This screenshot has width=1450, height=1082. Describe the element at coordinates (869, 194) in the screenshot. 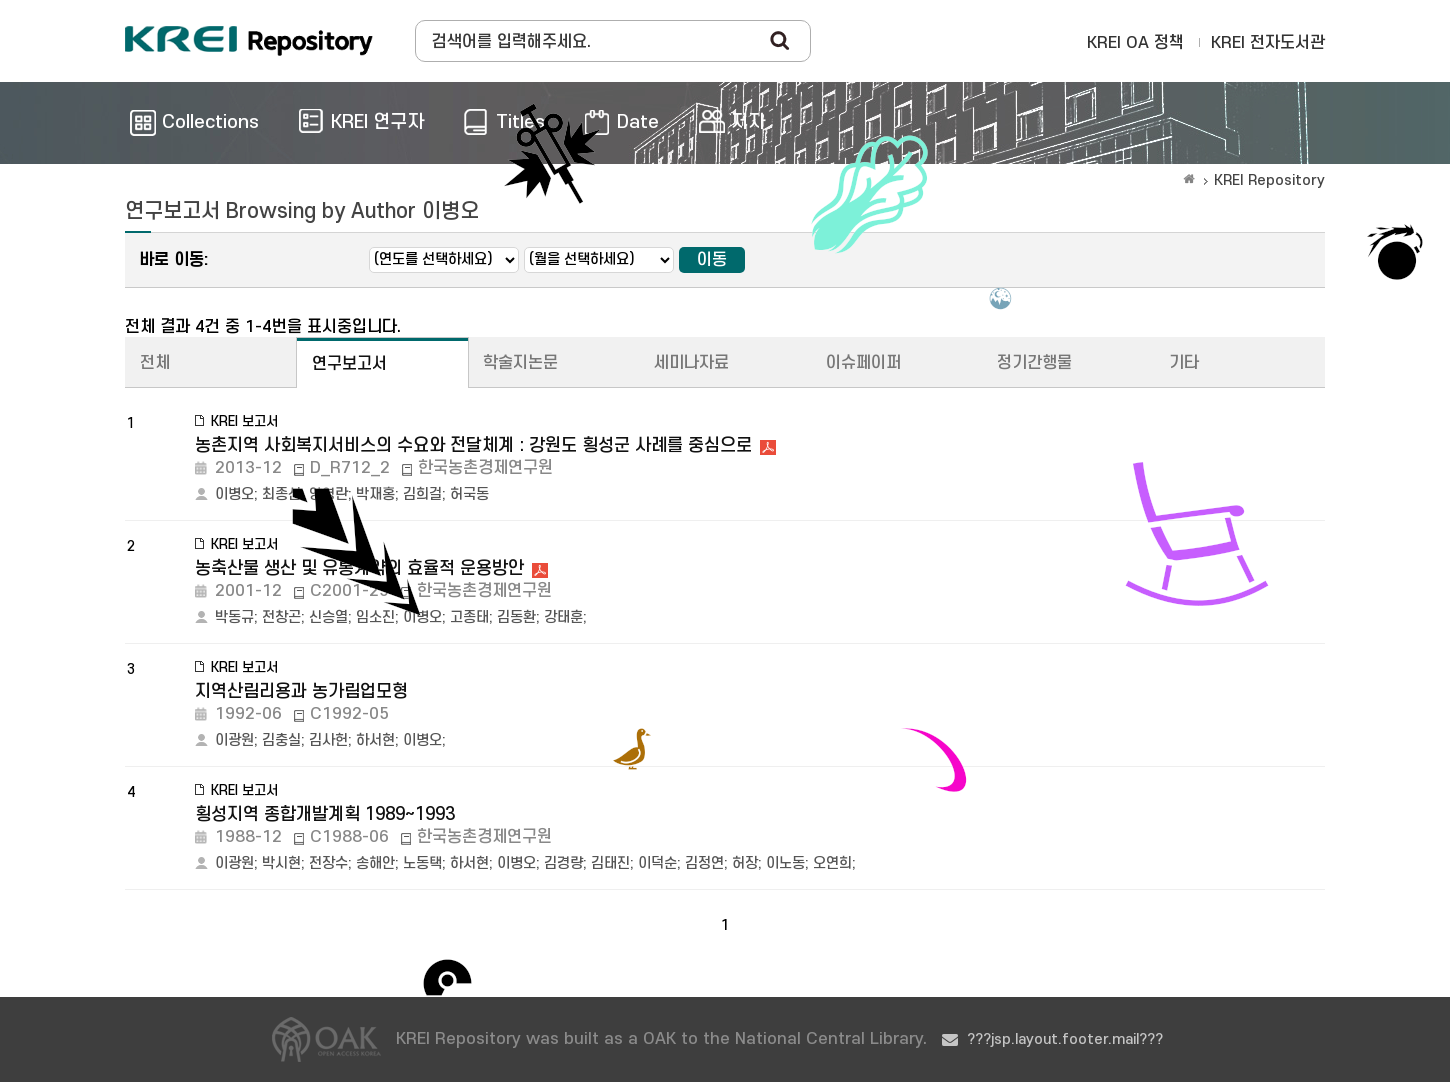

I see `select bok choy as an ingredient` at that location.